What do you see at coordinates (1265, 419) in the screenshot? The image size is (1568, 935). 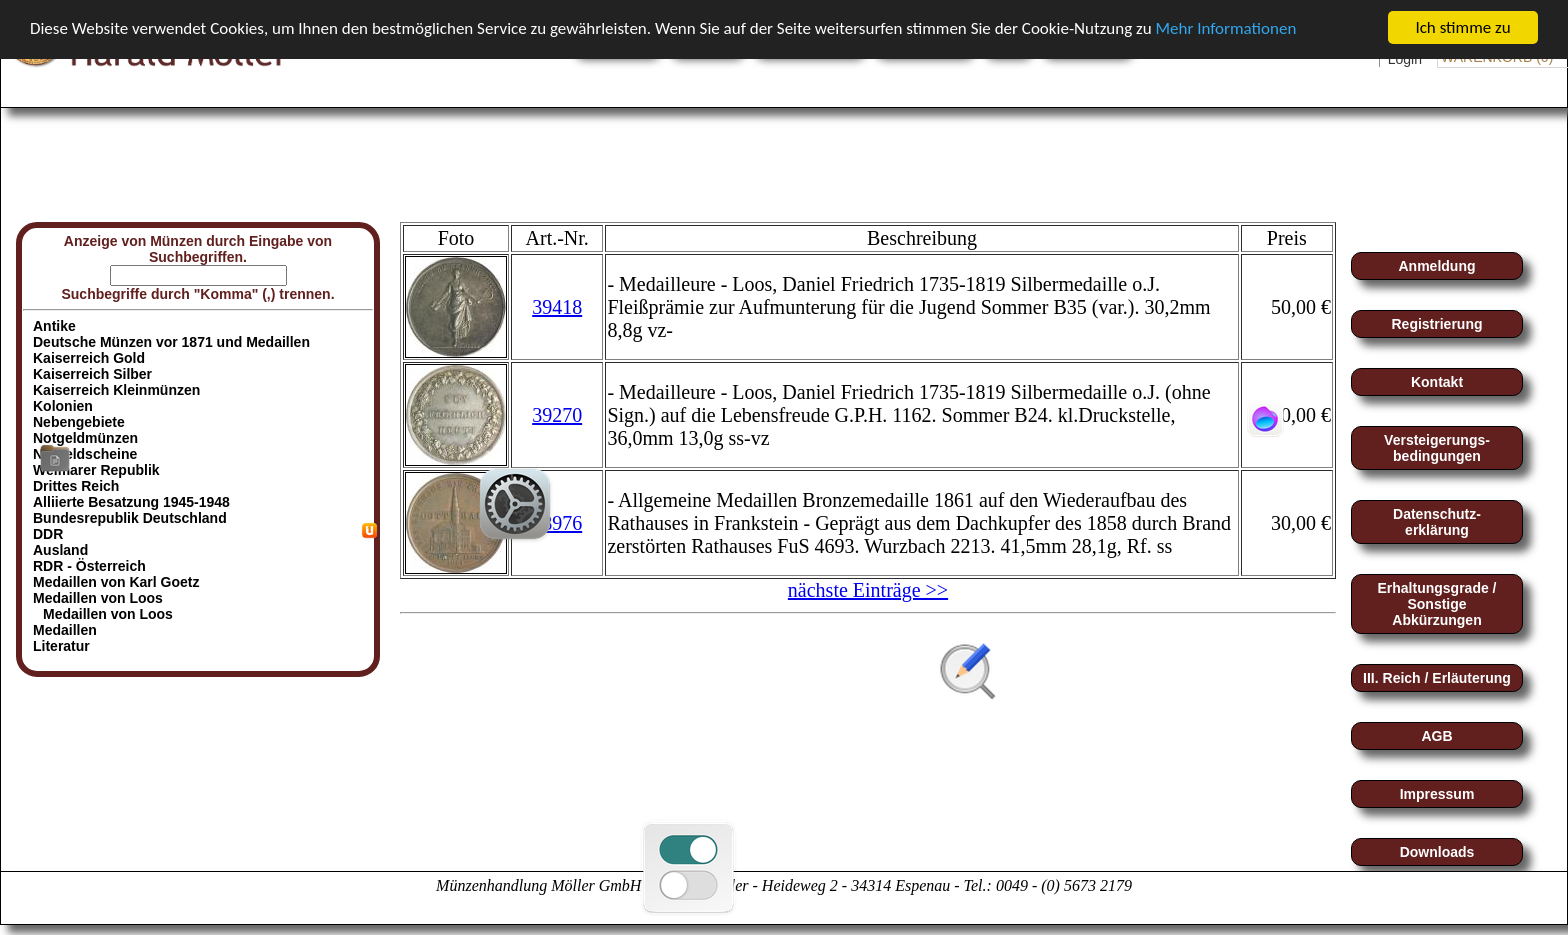 I see `open fleet IDE application` at bounding box center [1265, 419].